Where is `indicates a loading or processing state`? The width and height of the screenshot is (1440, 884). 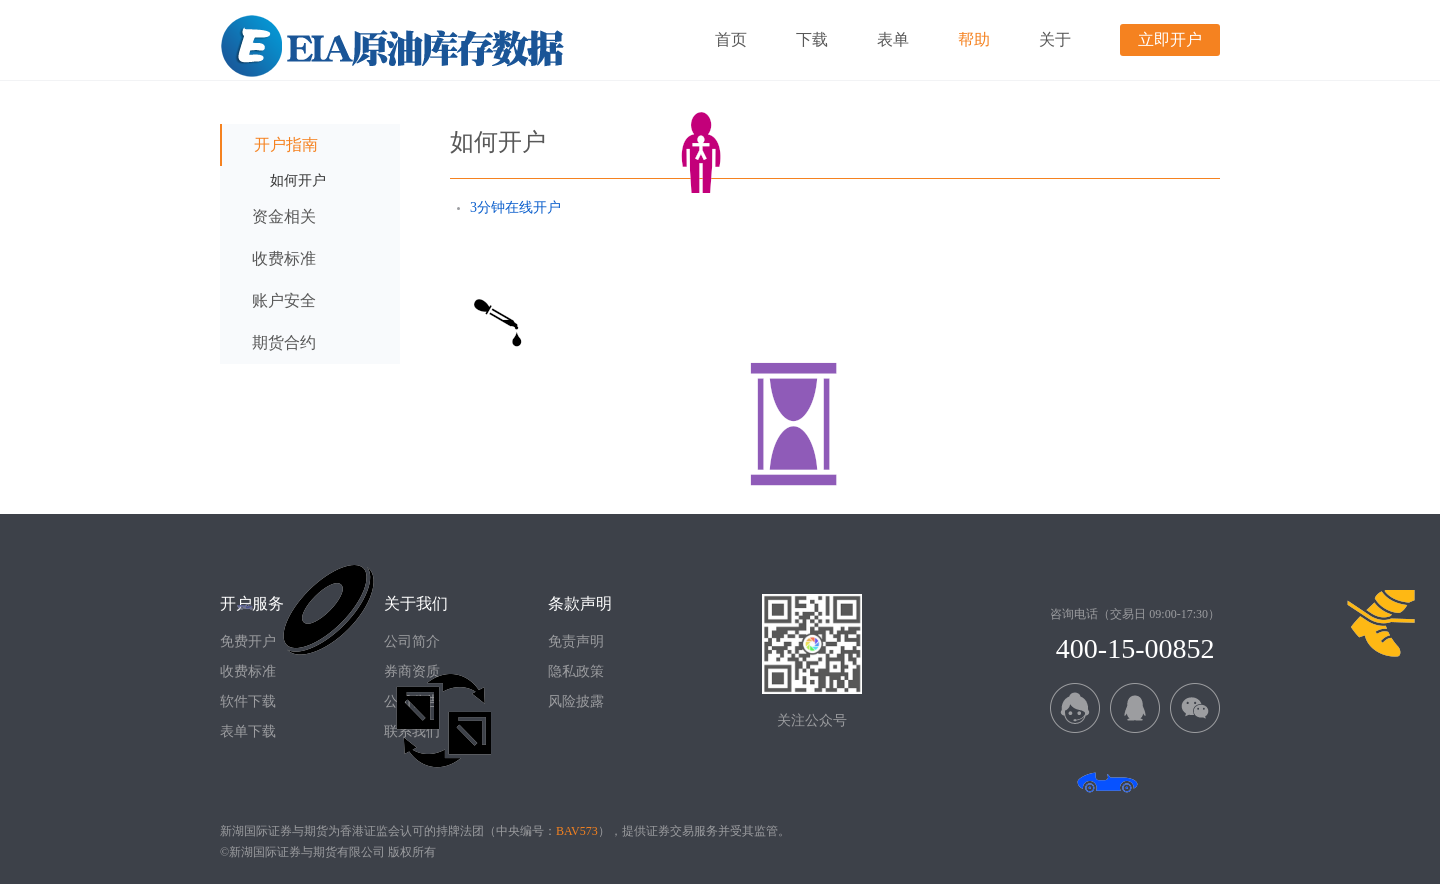 indicates a loading or processing state is located at coordinates (793, 424).